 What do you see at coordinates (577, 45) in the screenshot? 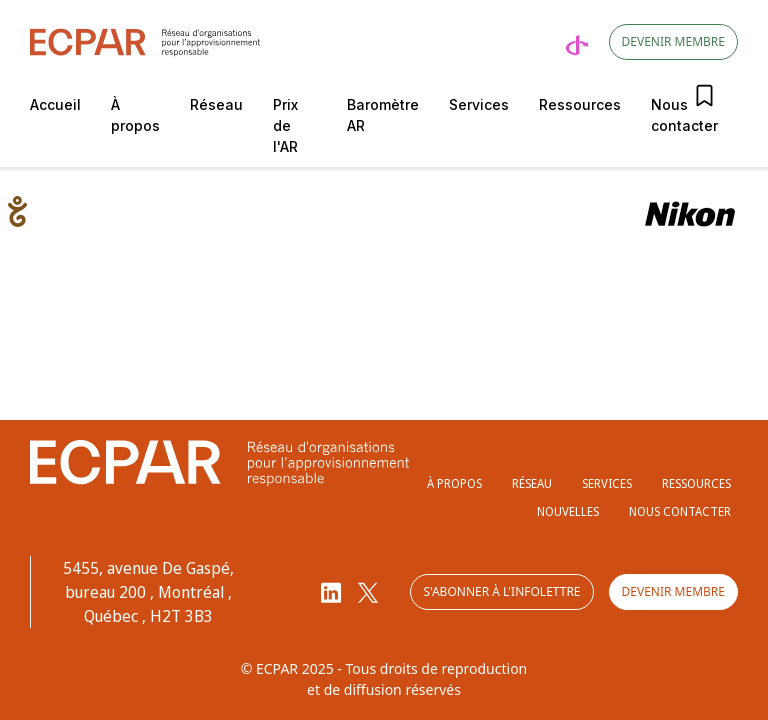
I see `sign in with OpenID authentication` at bounding box center [577, 45].